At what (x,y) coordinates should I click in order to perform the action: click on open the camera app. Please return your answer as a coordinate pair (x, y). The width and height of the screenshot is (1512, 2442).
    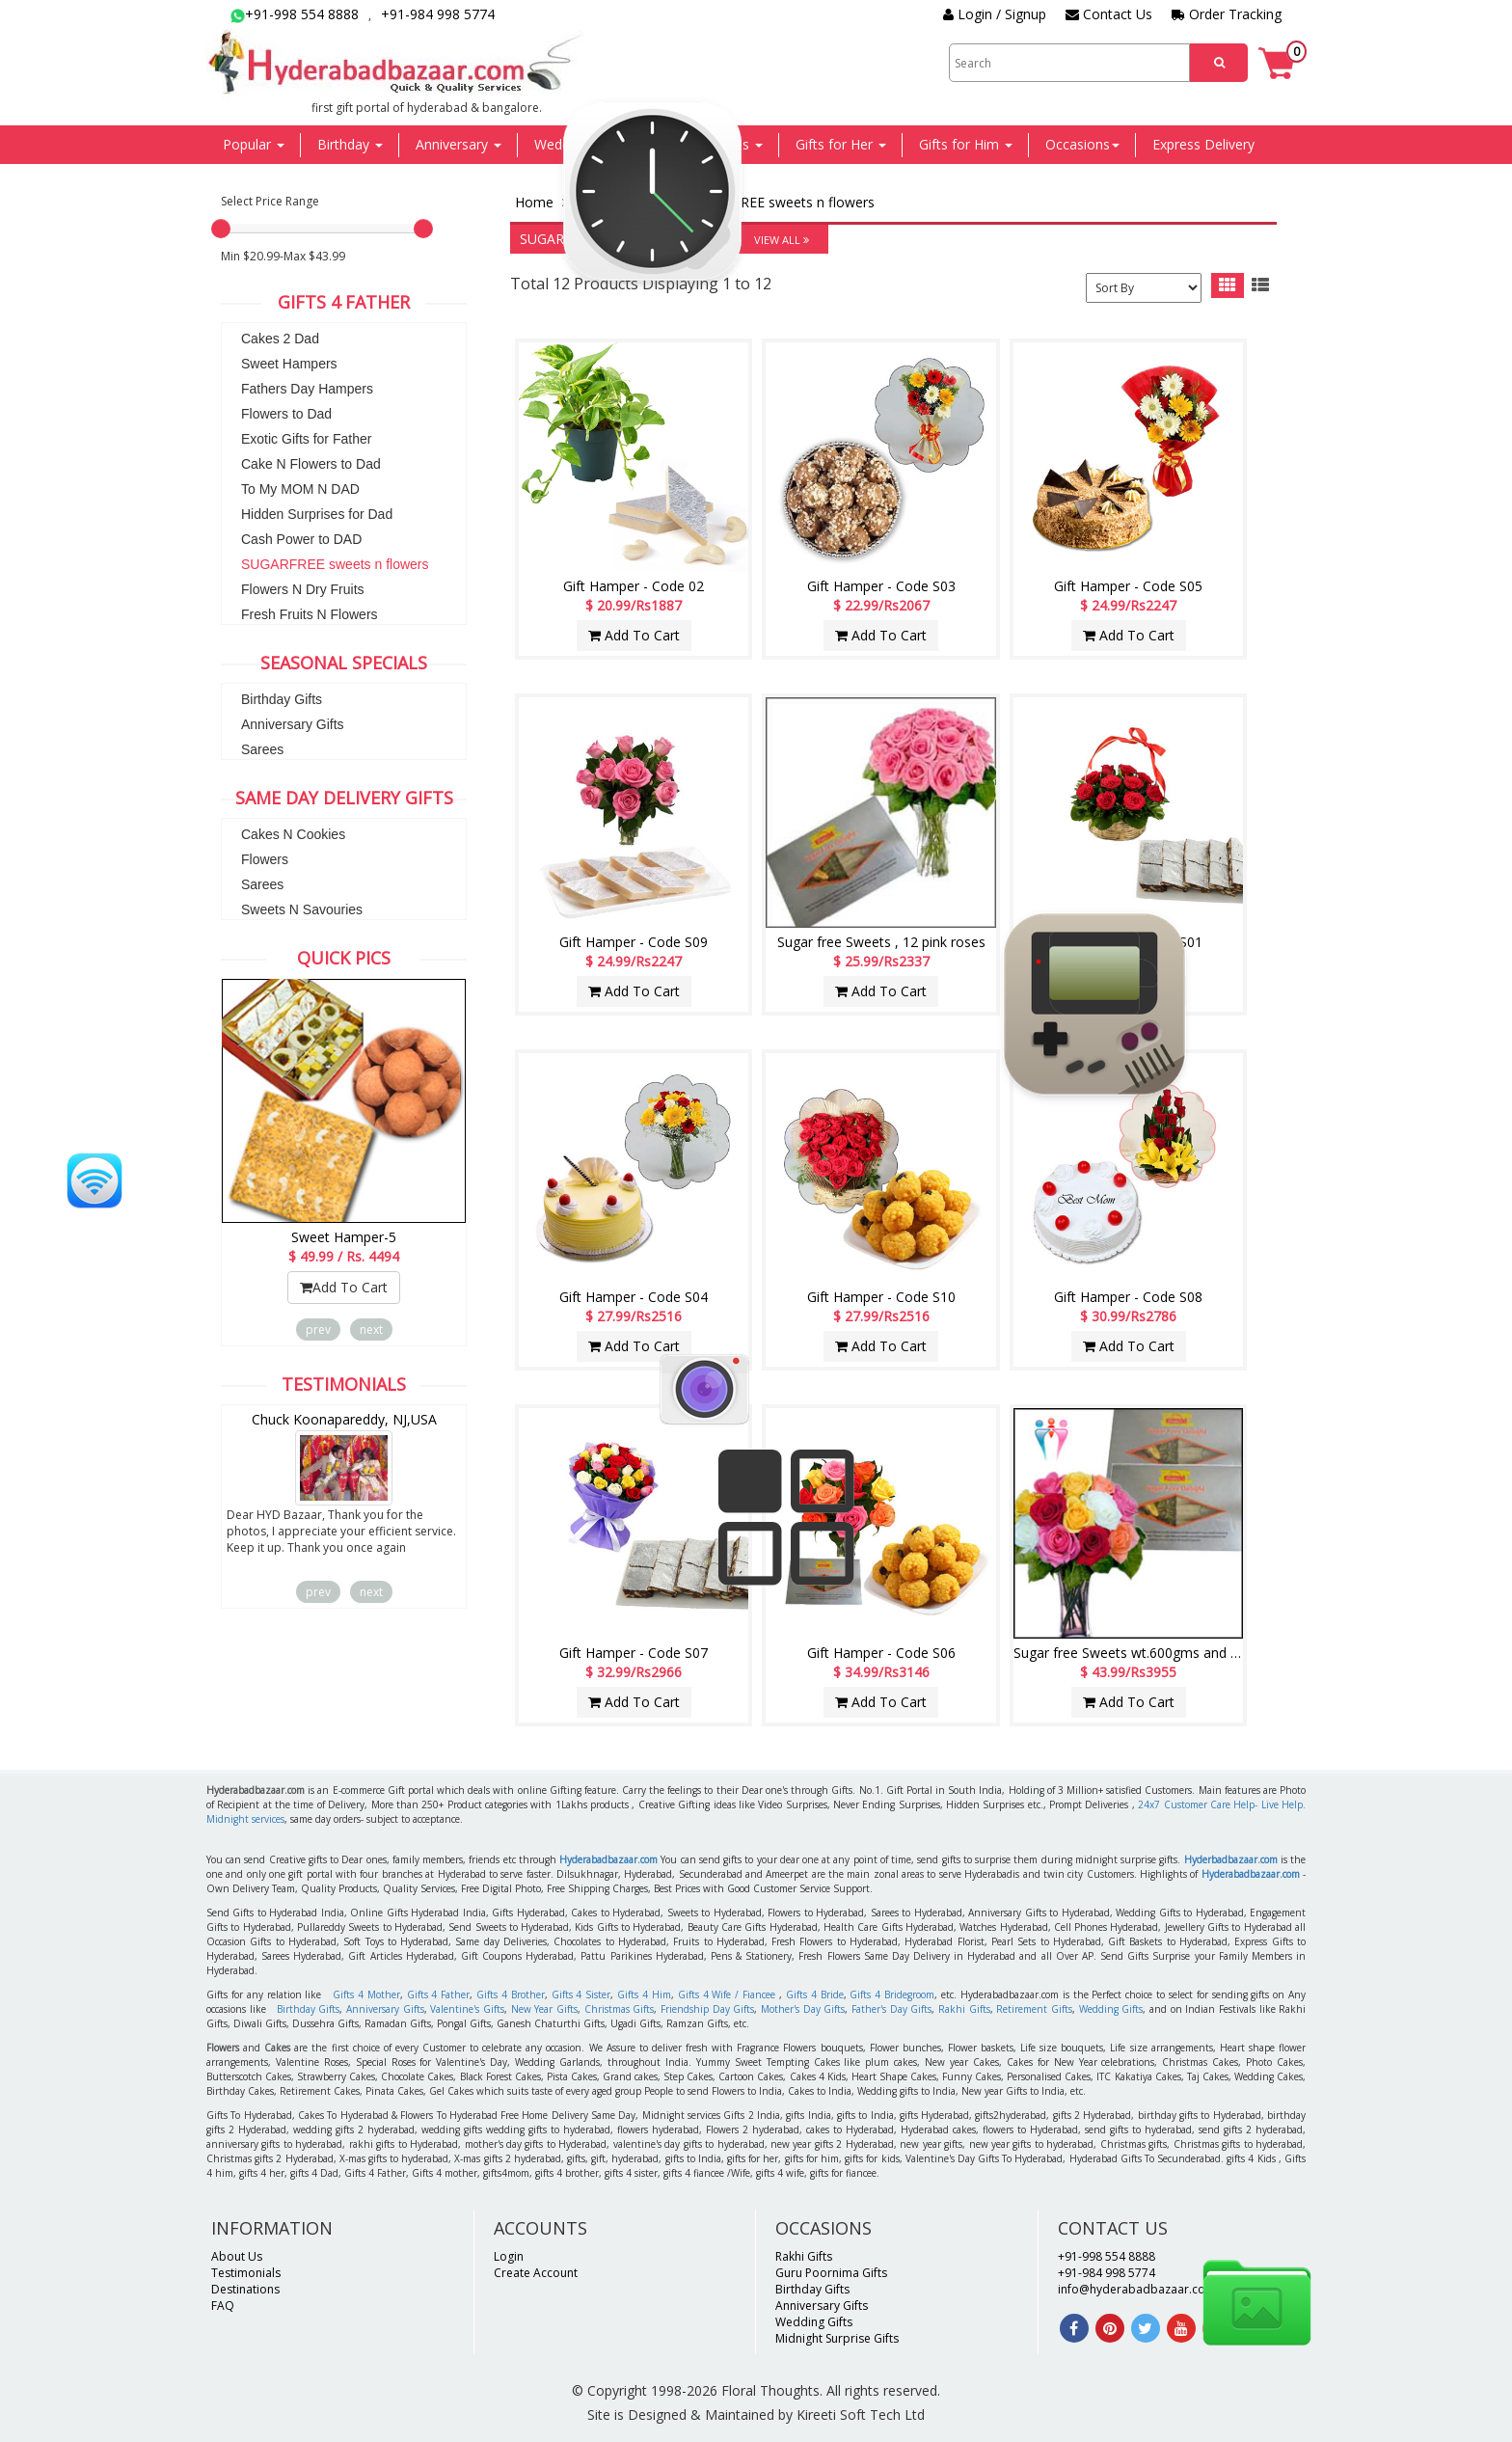
    Looking at the image, I should click on (704, 1389).